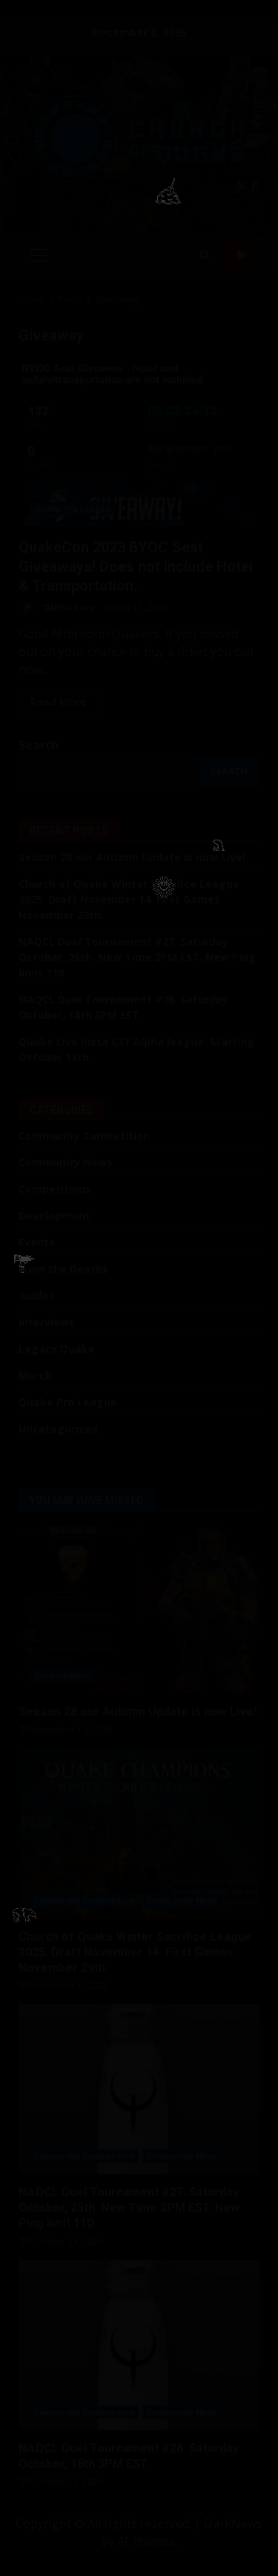  What do you see at coordinates (24, 1263) in the screenshot?
I see `select submachine gun weapon in game` at bounding box center [24, 1263].